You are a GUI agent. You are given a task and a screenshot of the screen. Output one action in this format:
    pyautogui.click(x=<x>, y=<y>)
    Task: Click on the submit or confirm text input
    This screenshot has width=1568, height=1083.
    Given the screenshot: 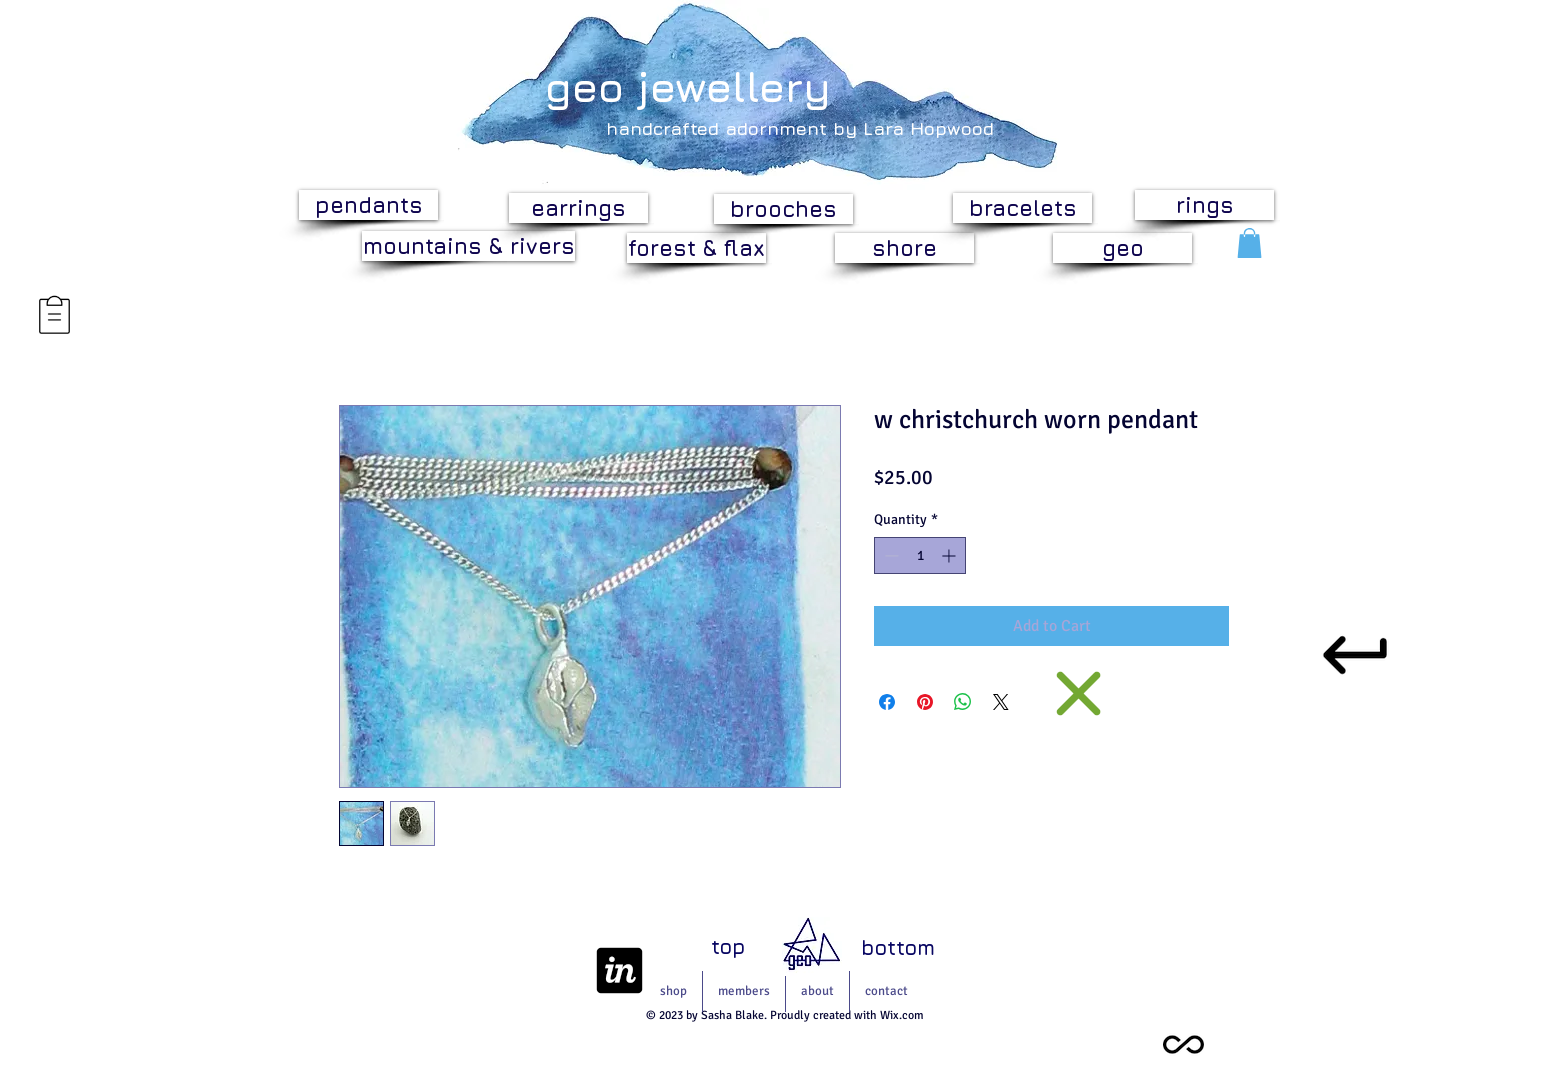 What is the action you would take?
    pyautogui.click(x=1356, y=655)
    